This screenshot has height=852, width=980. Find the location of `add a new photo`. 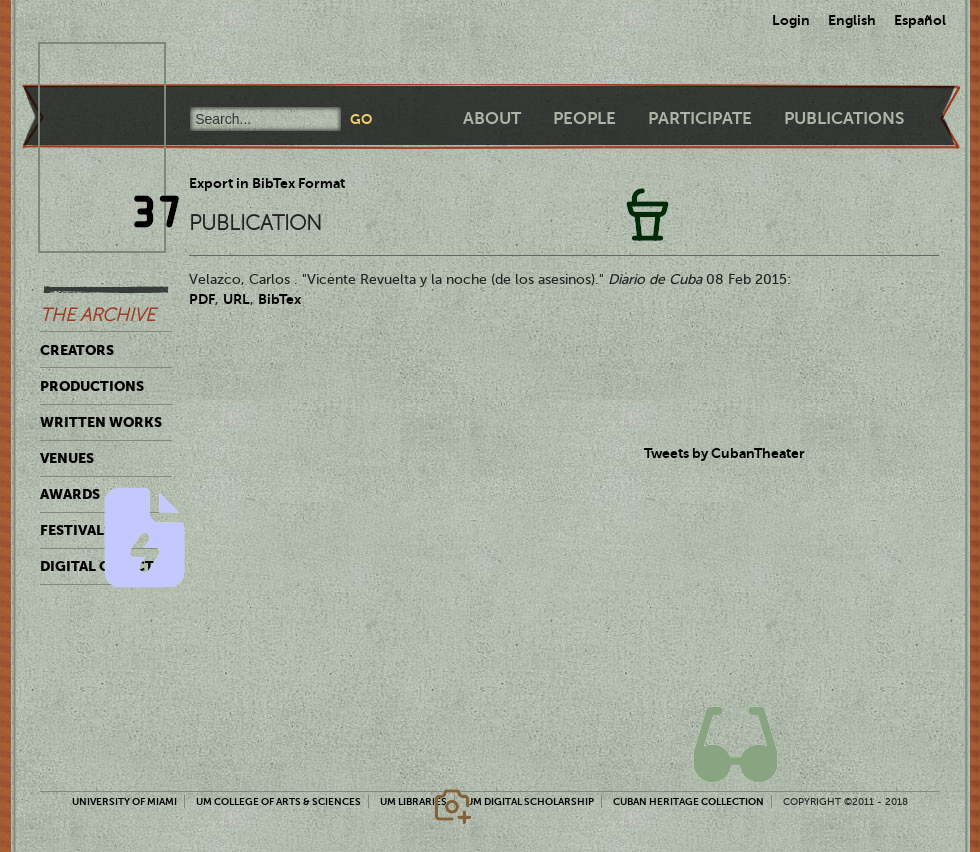

add a new photo is located at coordinates (452, 805).